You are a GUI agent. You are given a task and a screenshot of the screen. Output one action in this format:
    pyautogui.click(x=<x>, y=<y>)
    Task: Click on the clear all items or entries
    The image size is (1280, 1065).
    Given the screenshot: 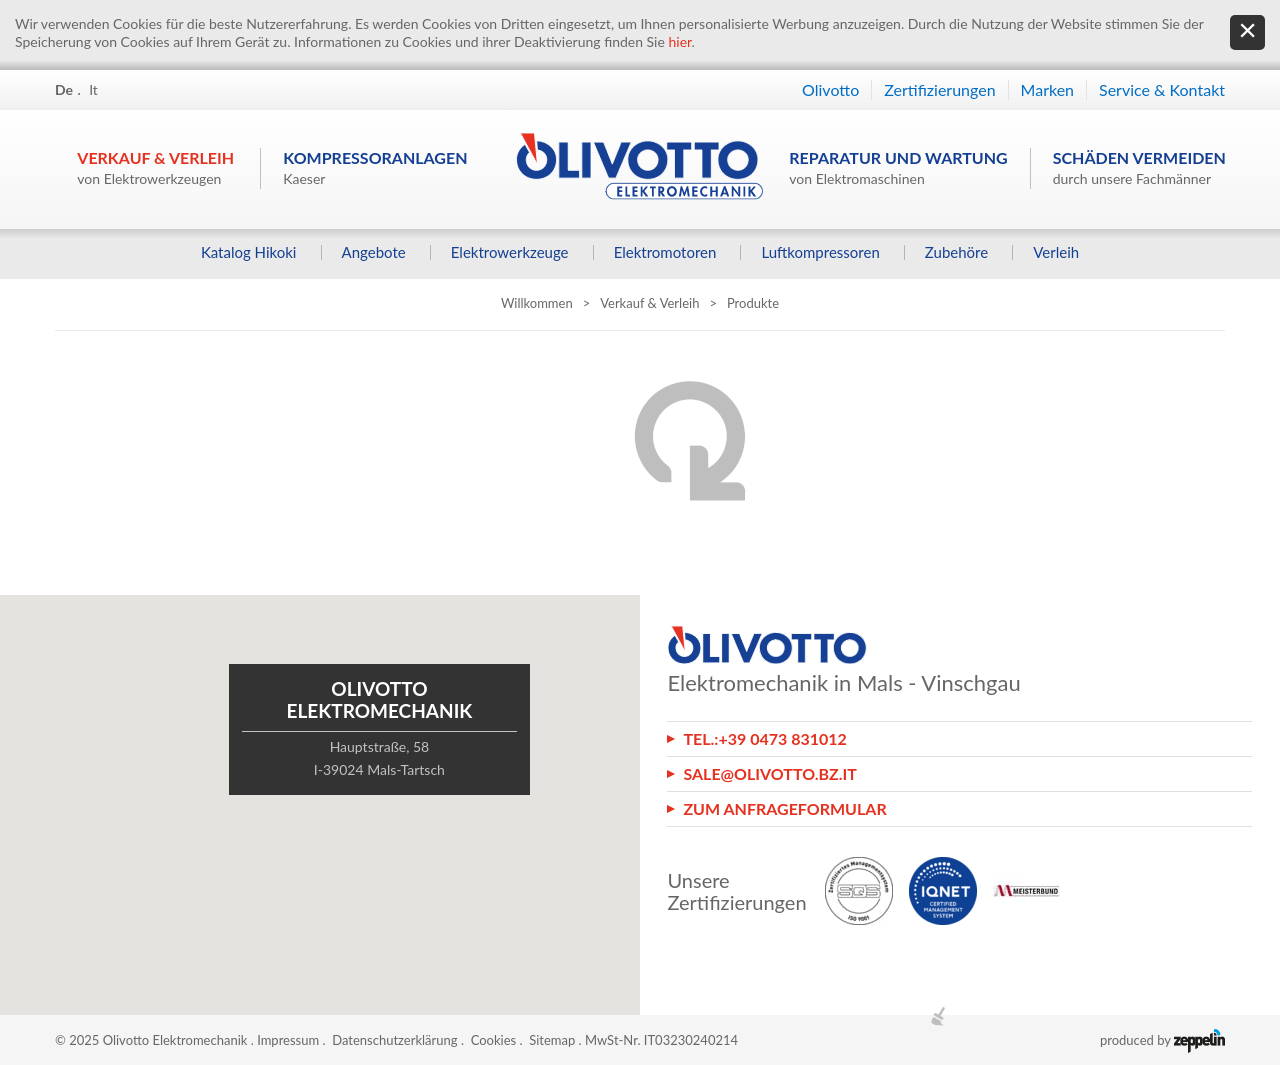 What is the action you would take?
    pyautogui.click(x=939, y=1017)
    